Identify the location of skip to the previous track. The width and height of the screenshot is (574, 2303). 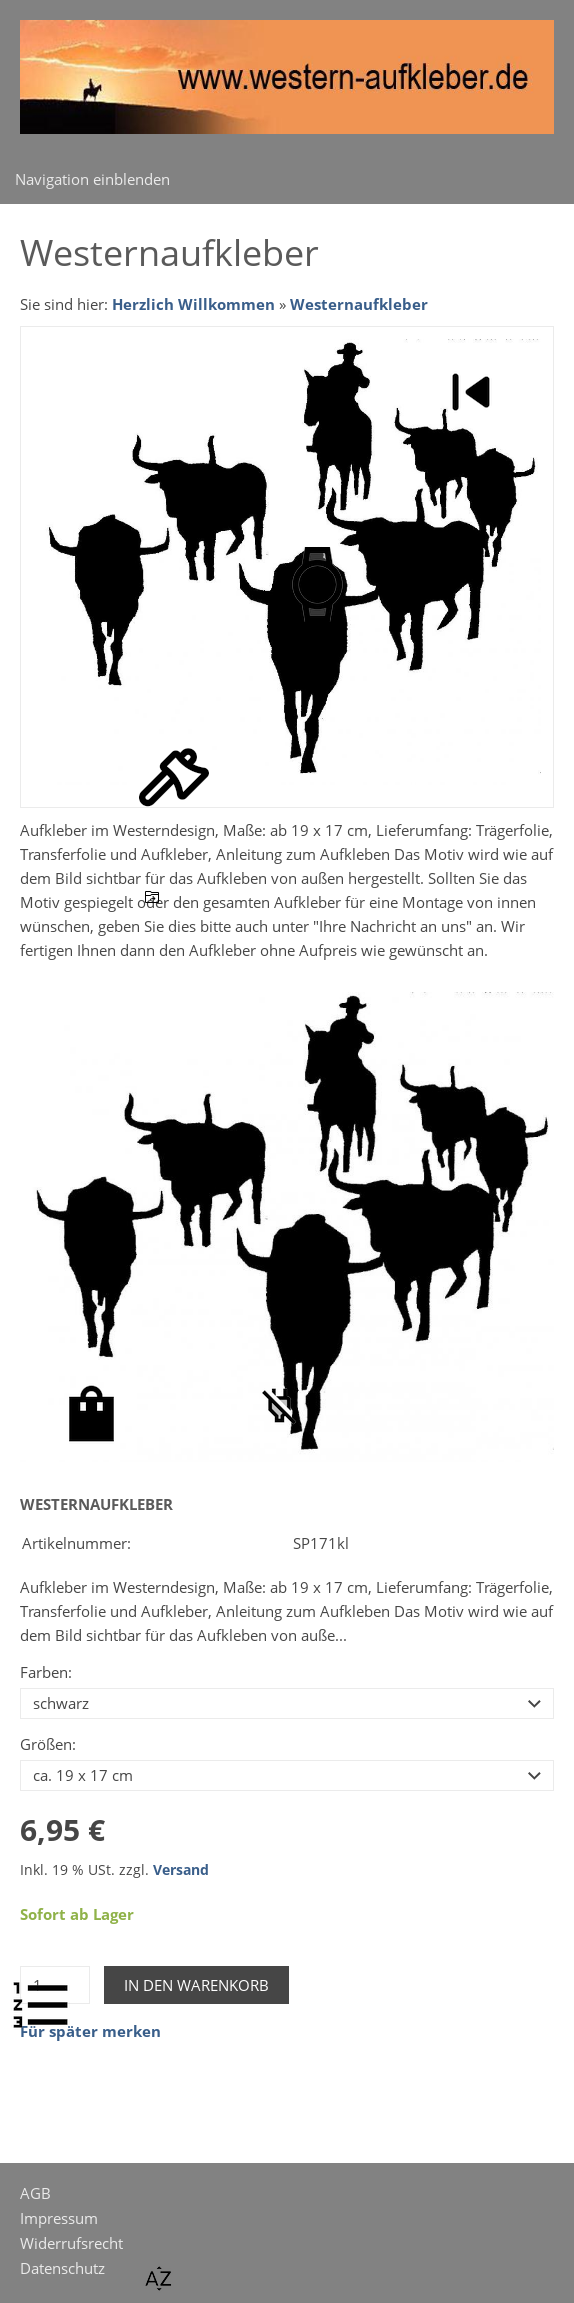
(471, 392).